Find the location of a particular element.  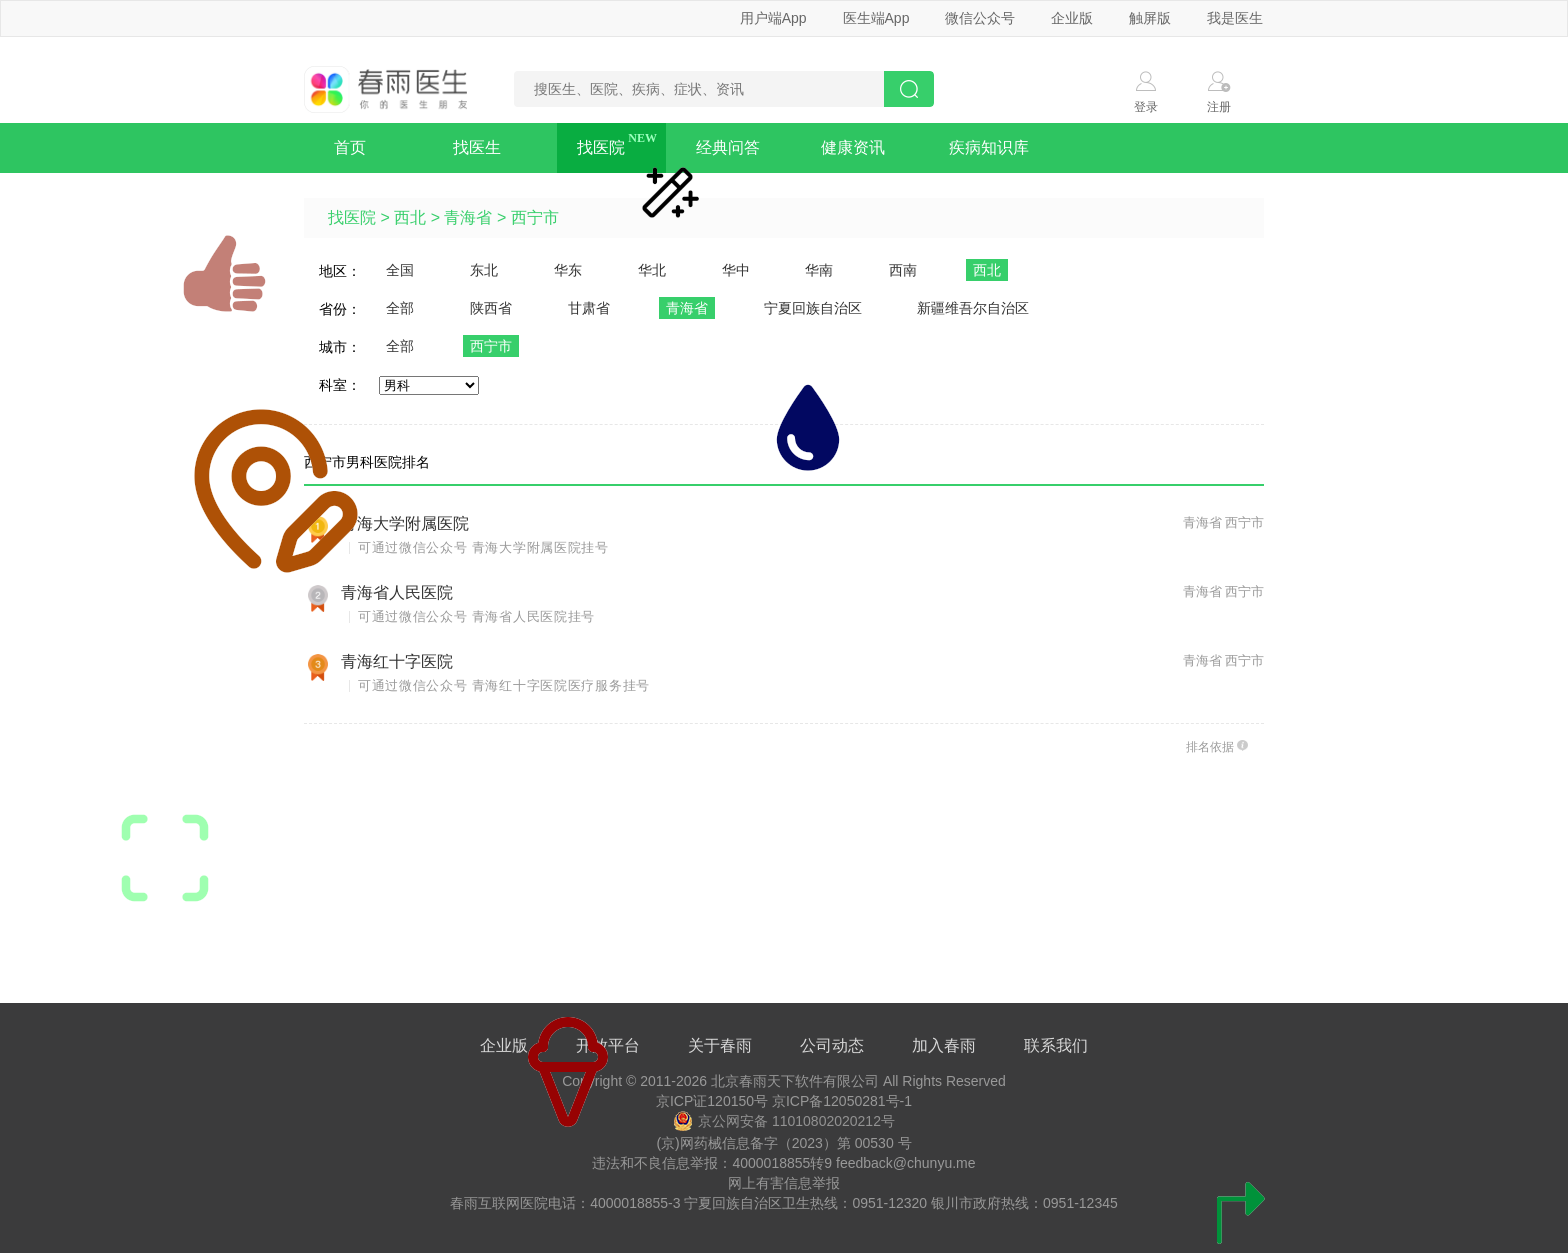

forward or share content is located at coordinates (1236, 1213).